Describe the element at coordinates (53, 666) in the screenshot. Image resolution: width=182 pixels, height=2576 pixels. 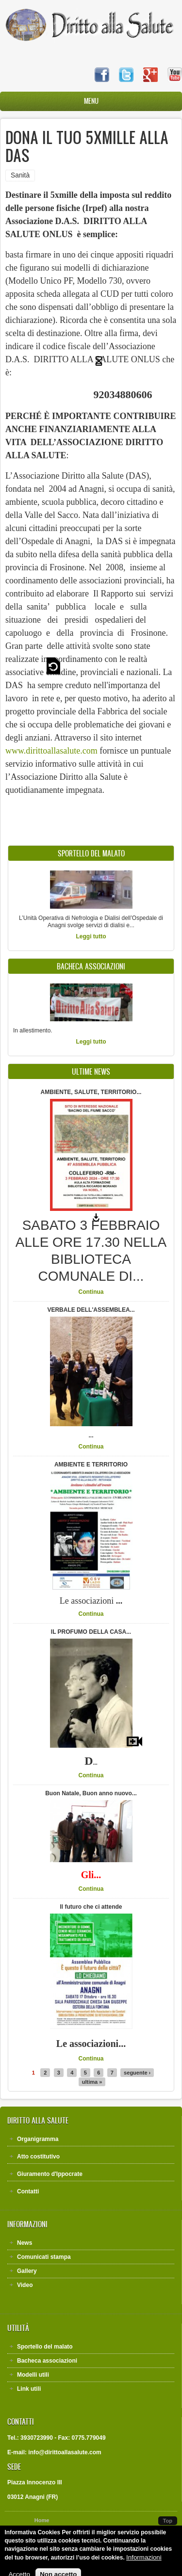
I see `restore a previous version of a document` at that location.